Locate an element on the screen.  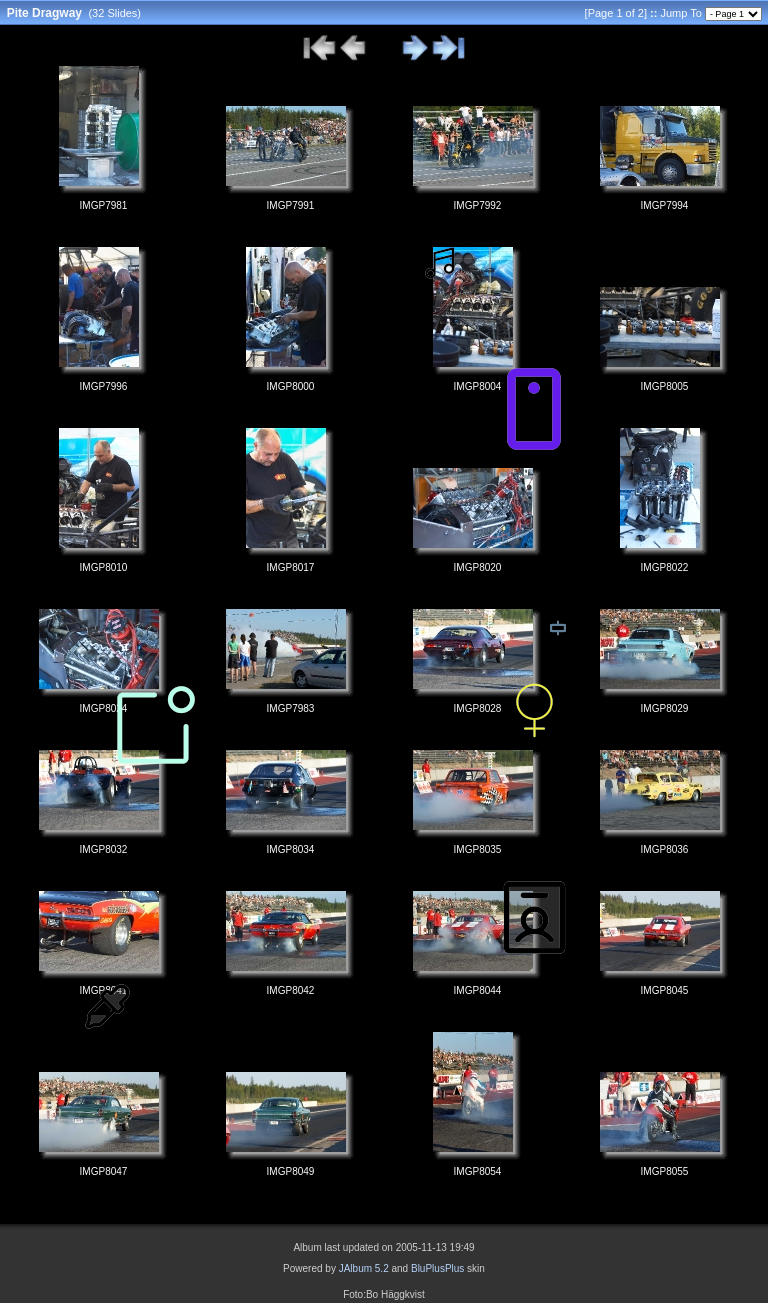
view notifications is located at coordinates (154, 726).